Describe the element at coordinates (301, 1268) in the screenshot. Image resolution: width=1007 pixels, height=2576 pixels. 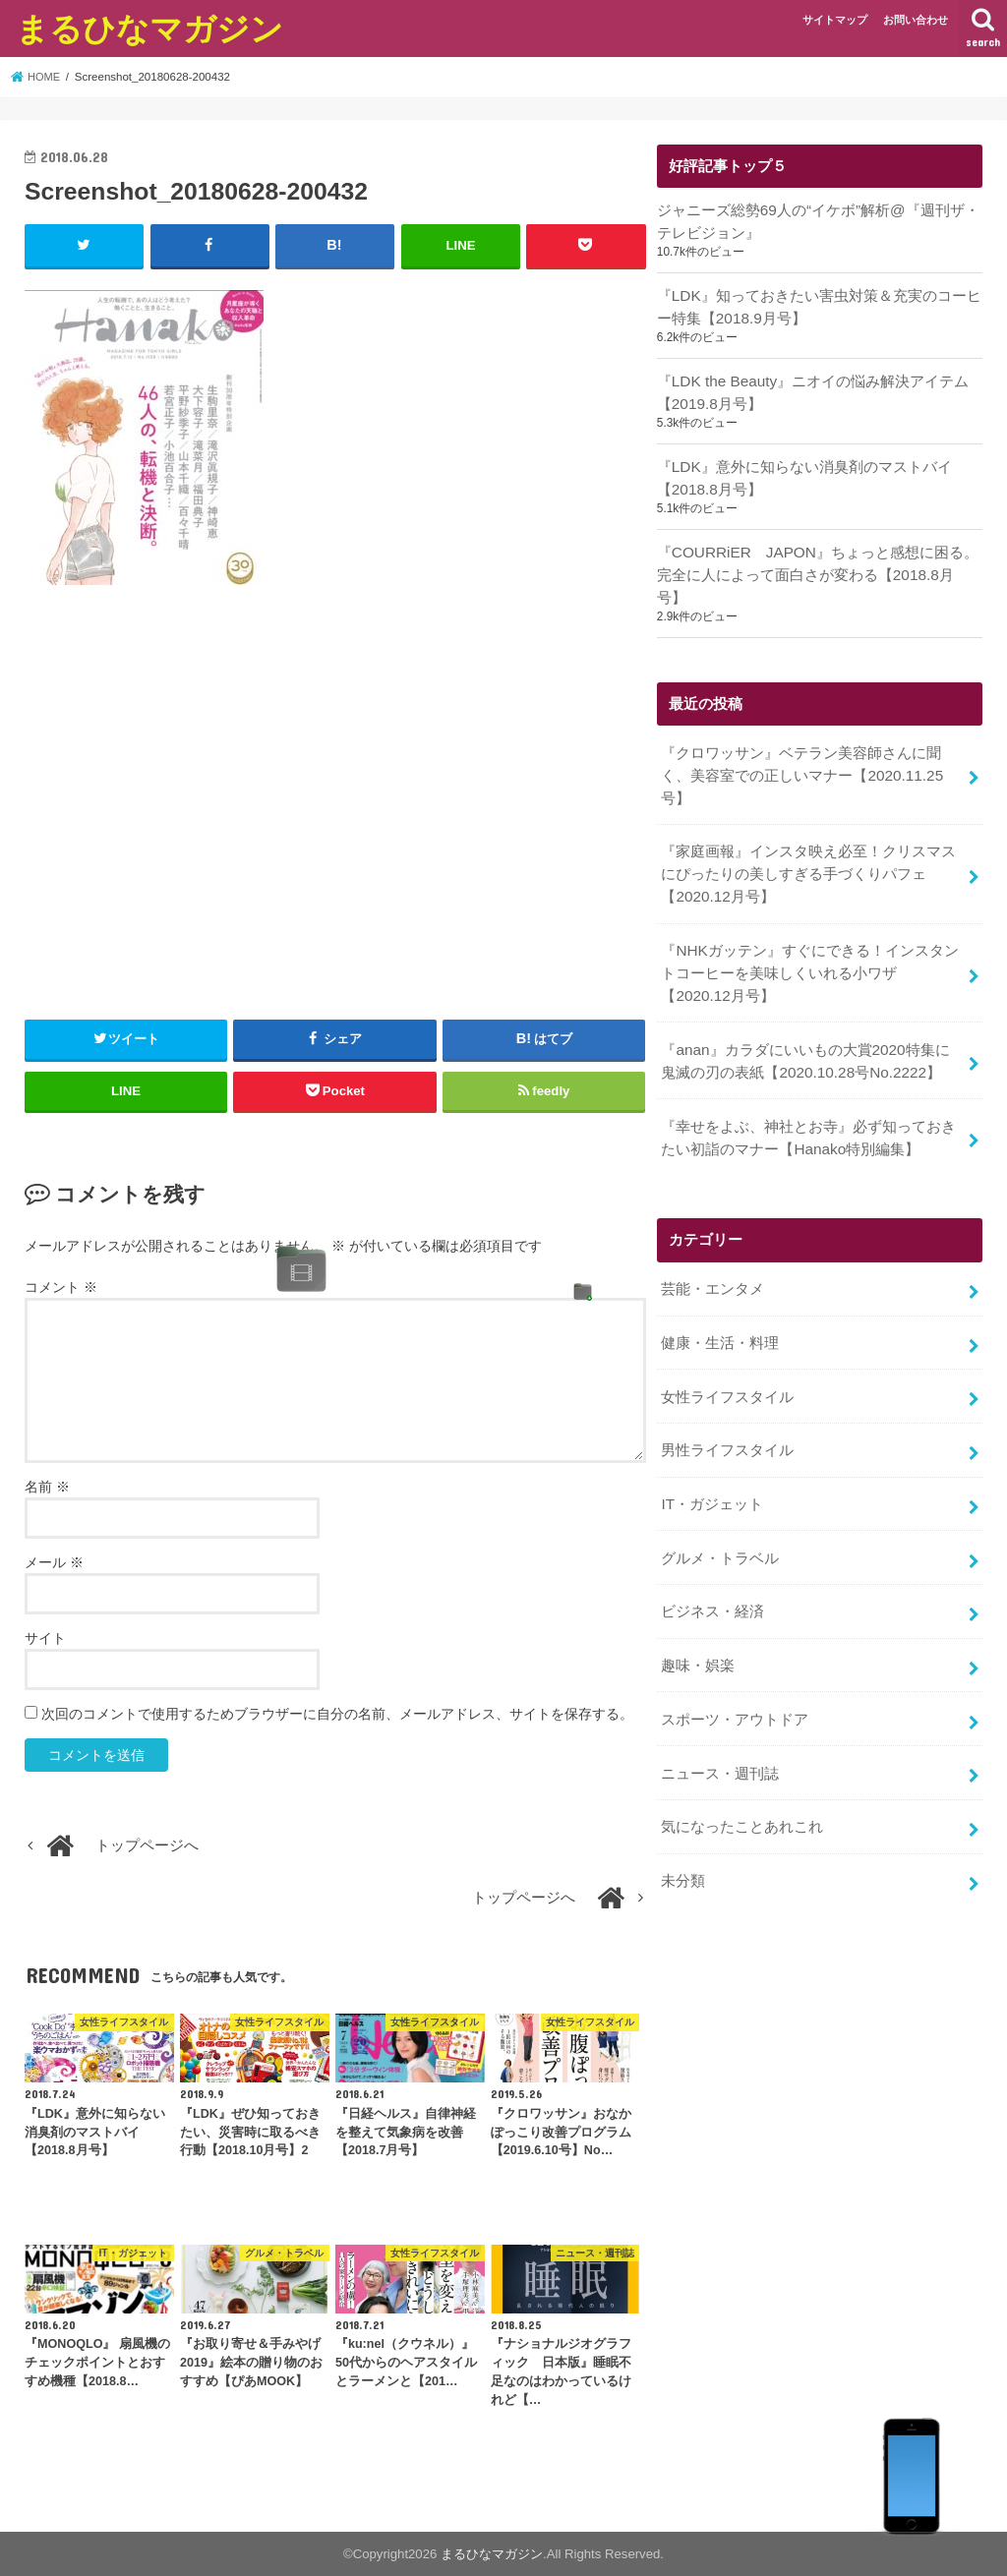
I see `open your videos folder` at that location.